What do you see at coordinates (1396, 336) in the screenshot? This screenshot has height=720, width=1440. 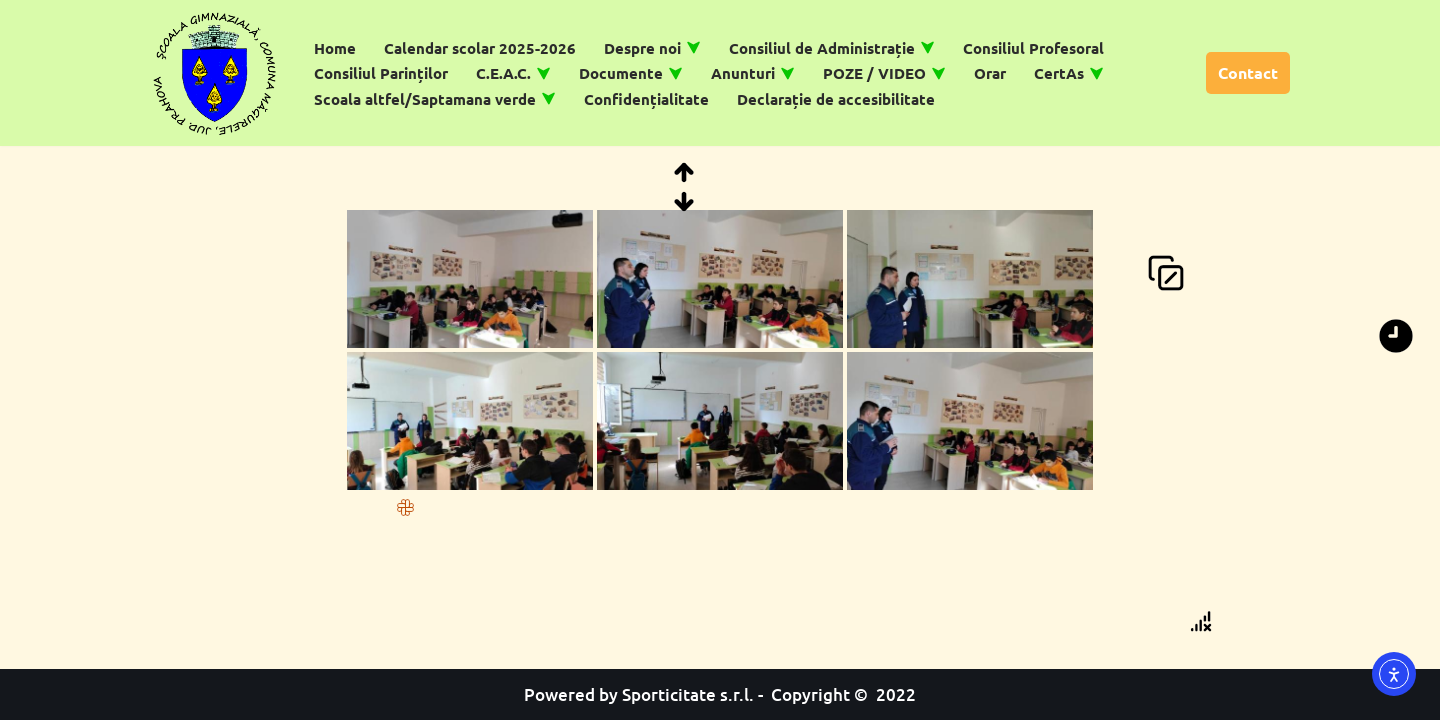 I see `indicates the current time is 9 o'clock` at bounding box center [1396, 336].